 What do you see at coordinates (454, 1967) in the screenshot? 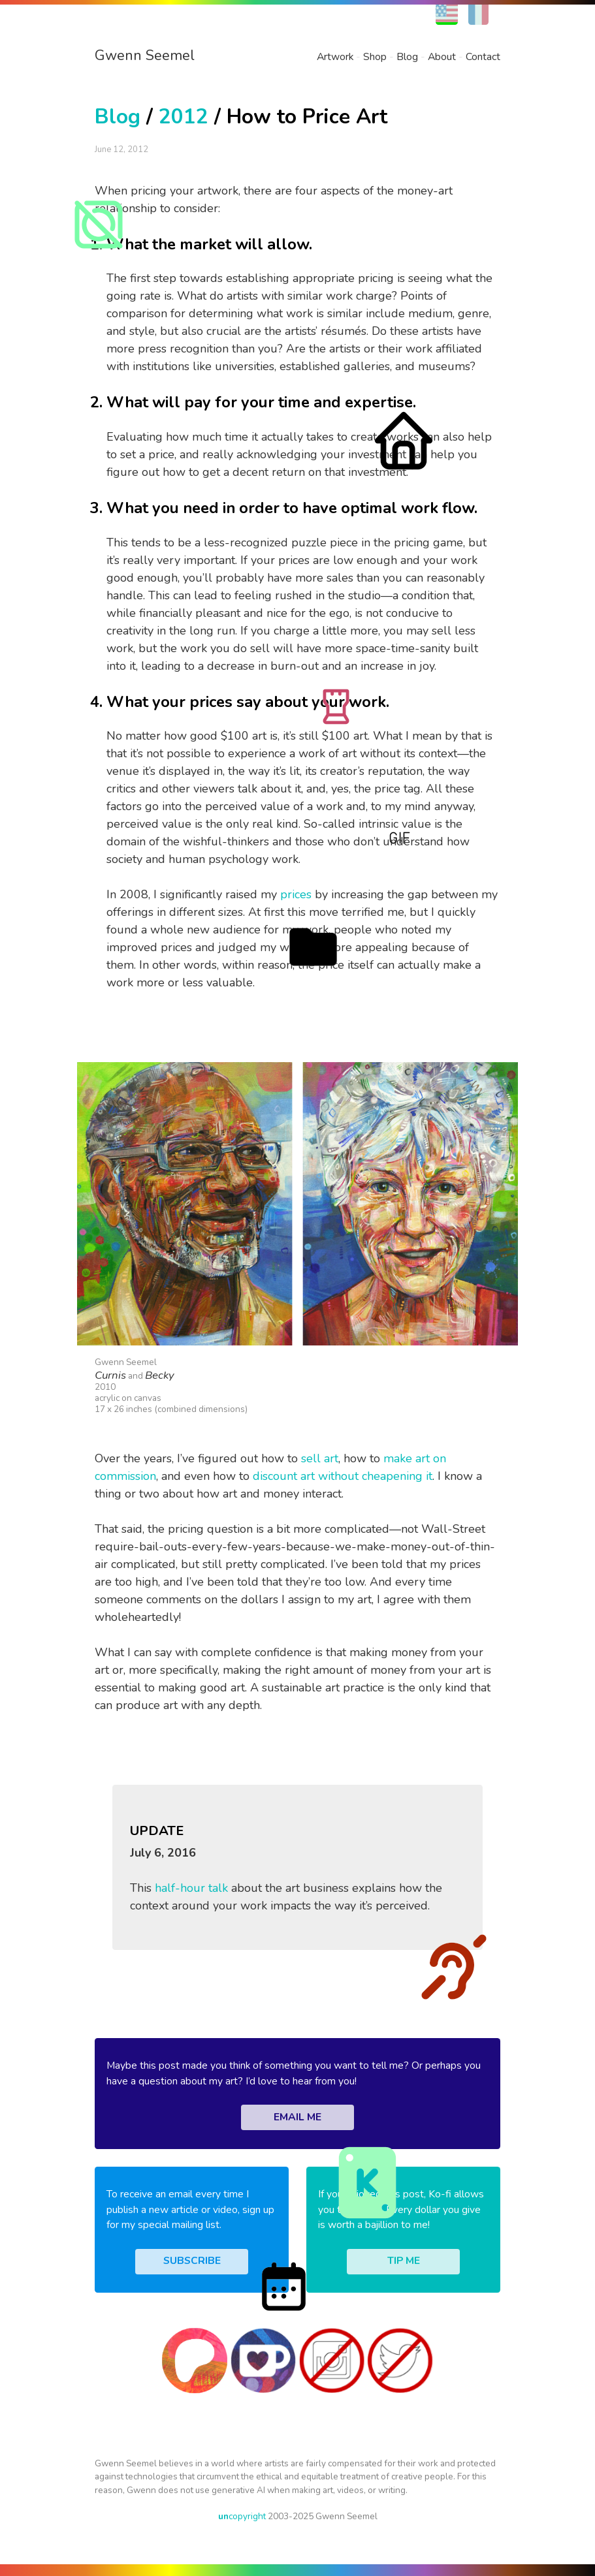
I see `indicates hearing impairment or deaf accessibility` at bounding box center [454, 1967].